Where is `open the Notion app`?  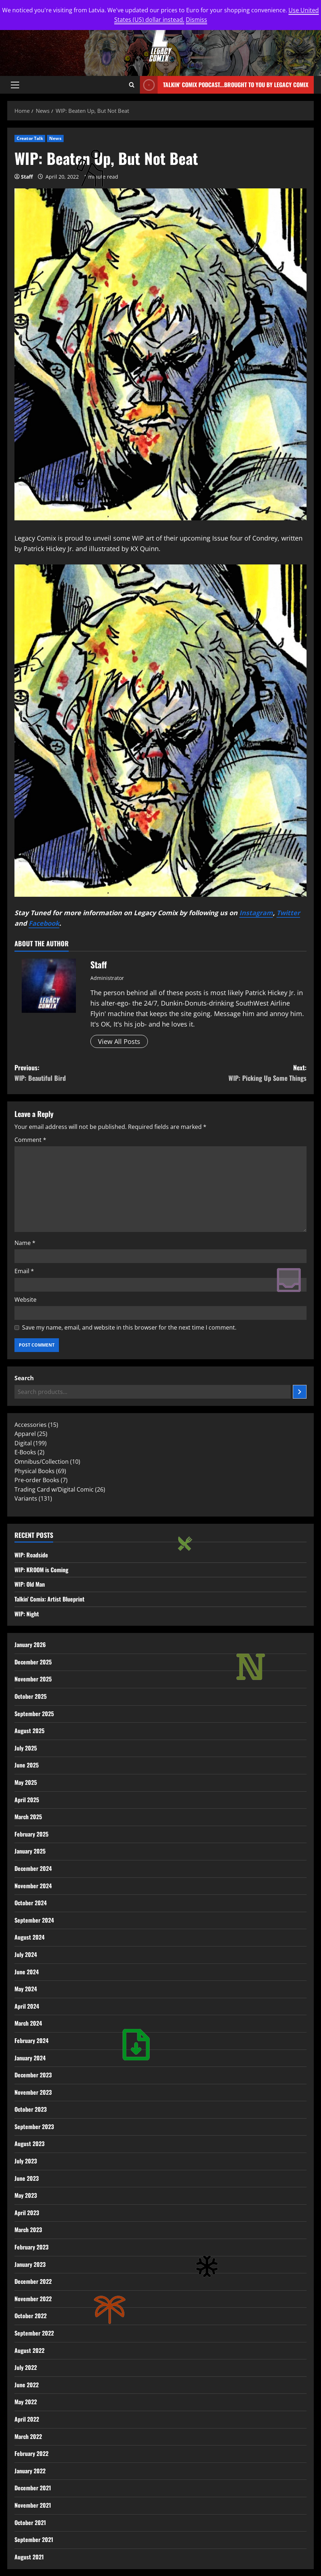 open the Notion app is located at coordinates (251, 1667).